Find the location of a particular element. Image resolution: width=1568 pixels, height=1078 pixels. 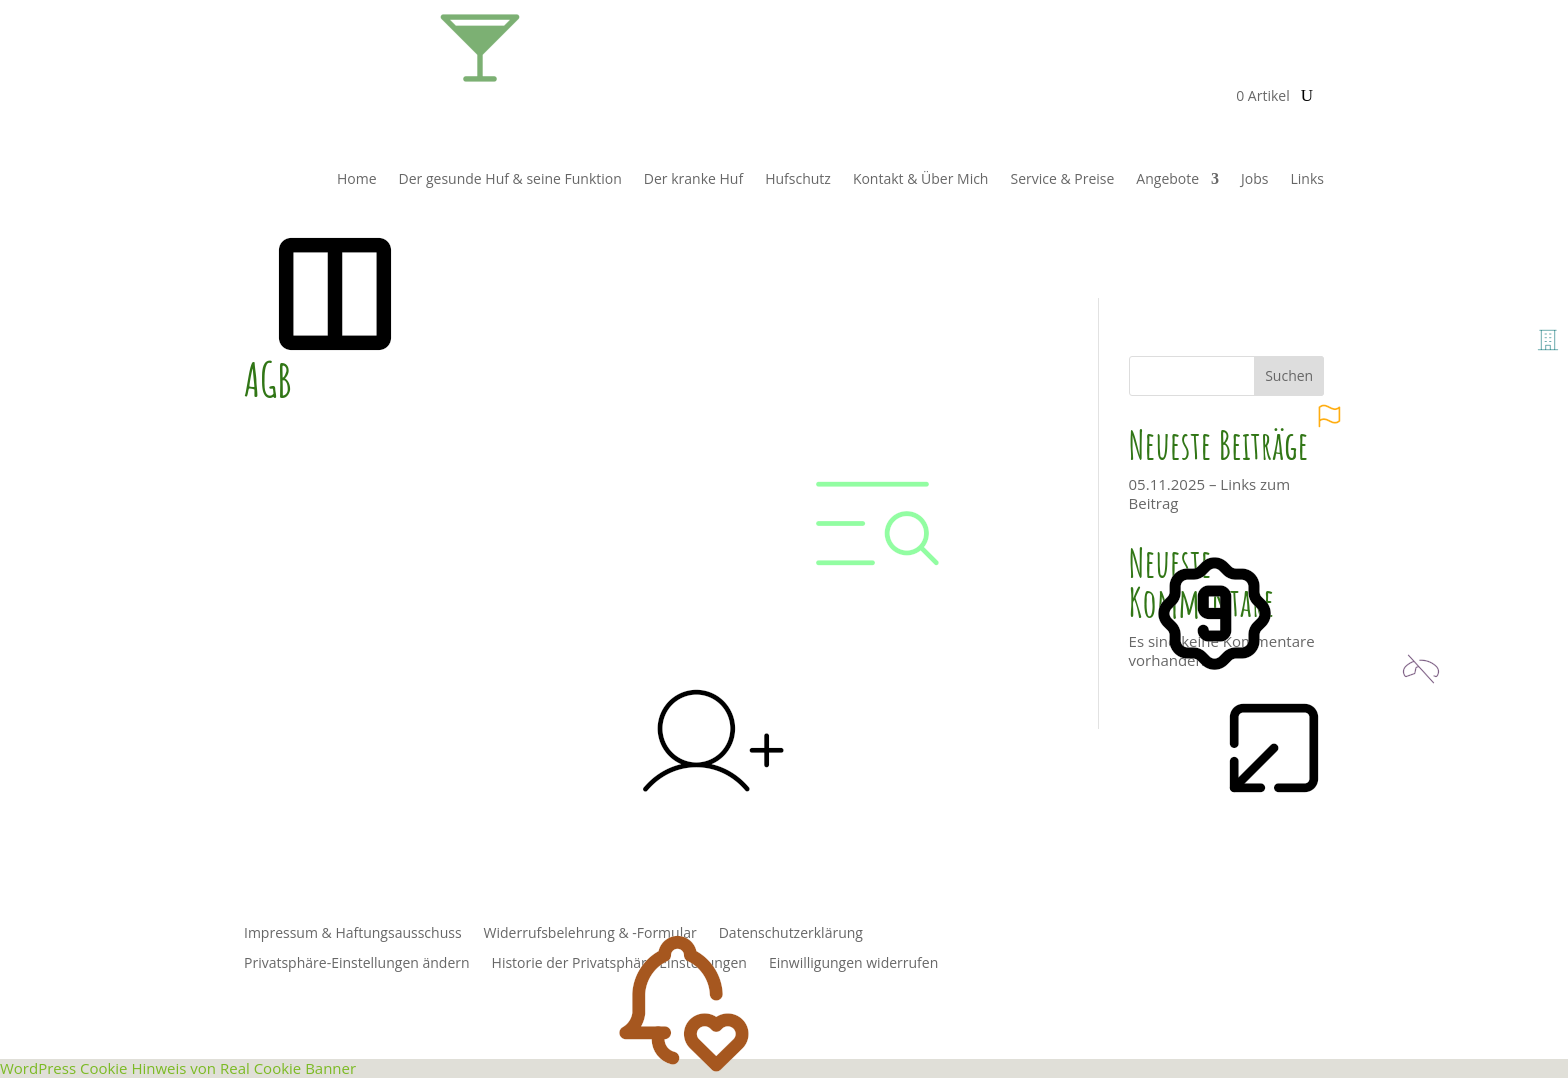

notifications from favorites or loved ones is located at coordinates (677, 1000).